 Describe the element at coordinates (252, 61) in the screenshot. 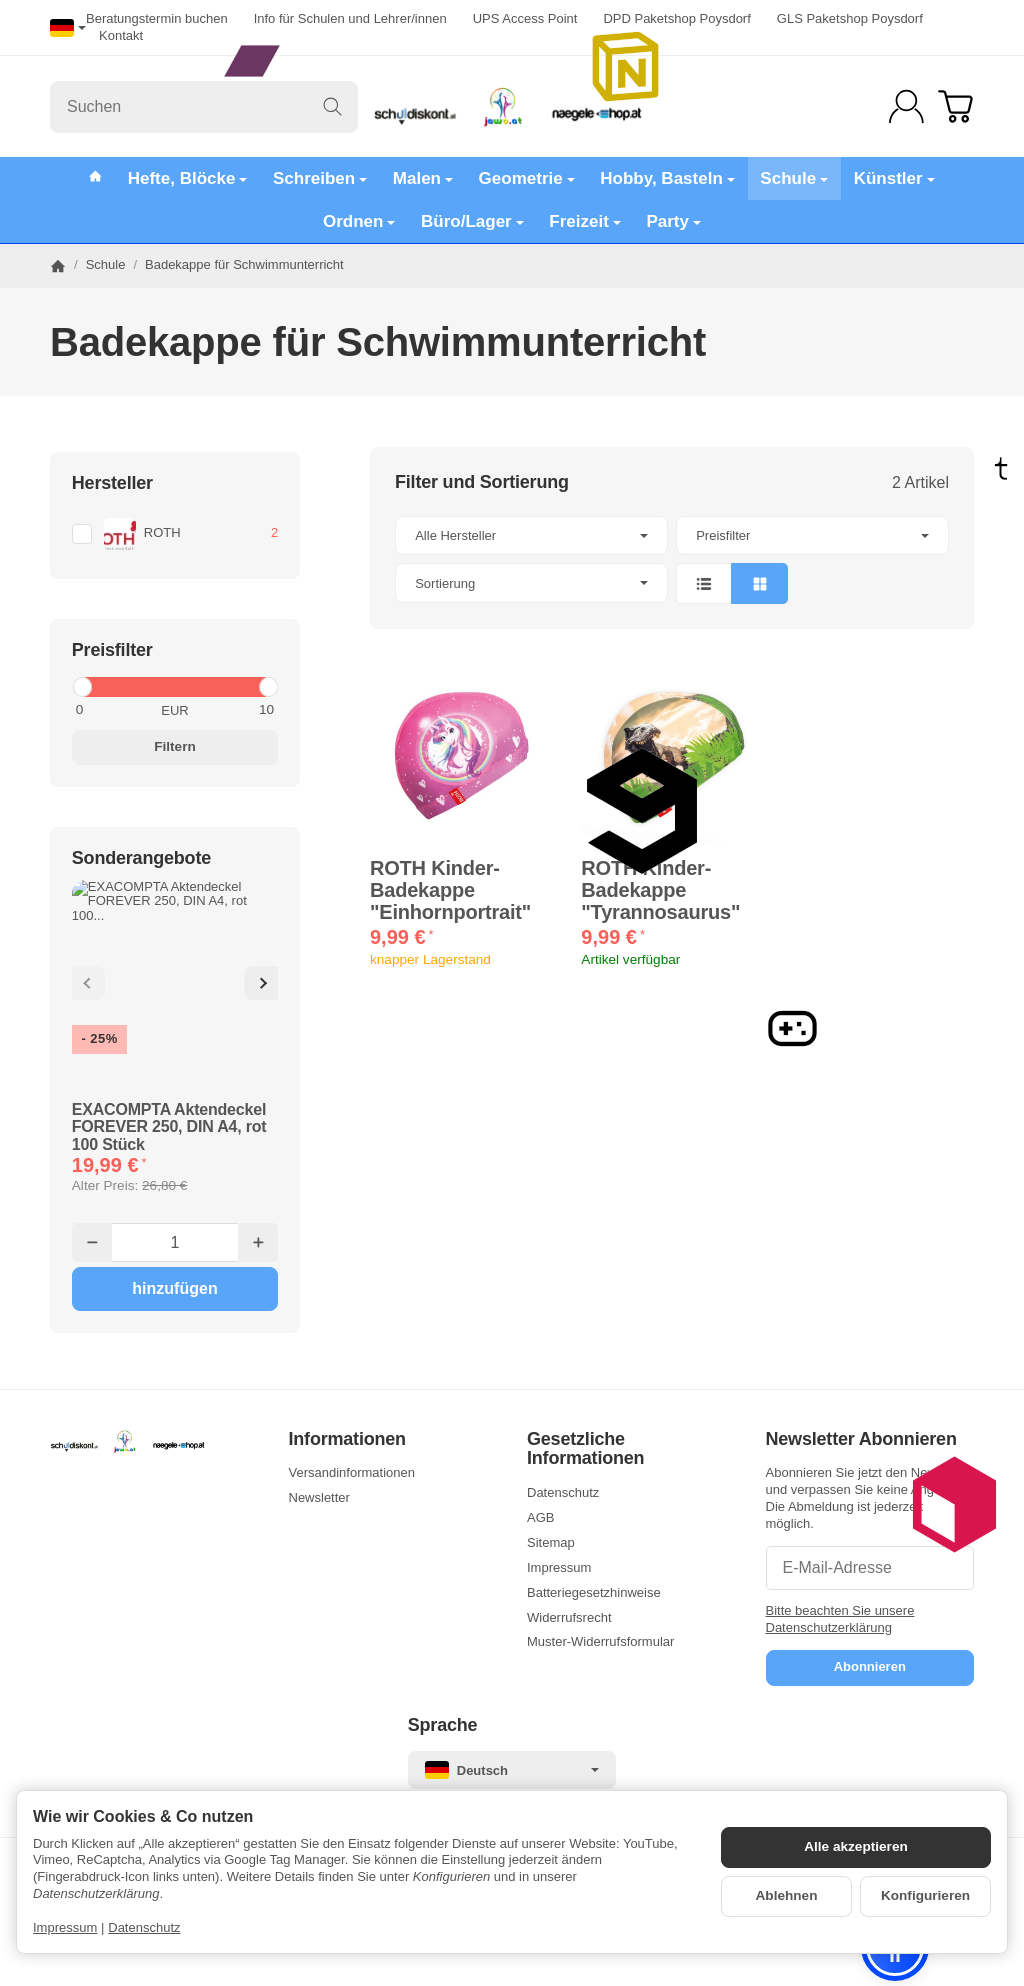

I see `open bandcamp music platform` at that location.